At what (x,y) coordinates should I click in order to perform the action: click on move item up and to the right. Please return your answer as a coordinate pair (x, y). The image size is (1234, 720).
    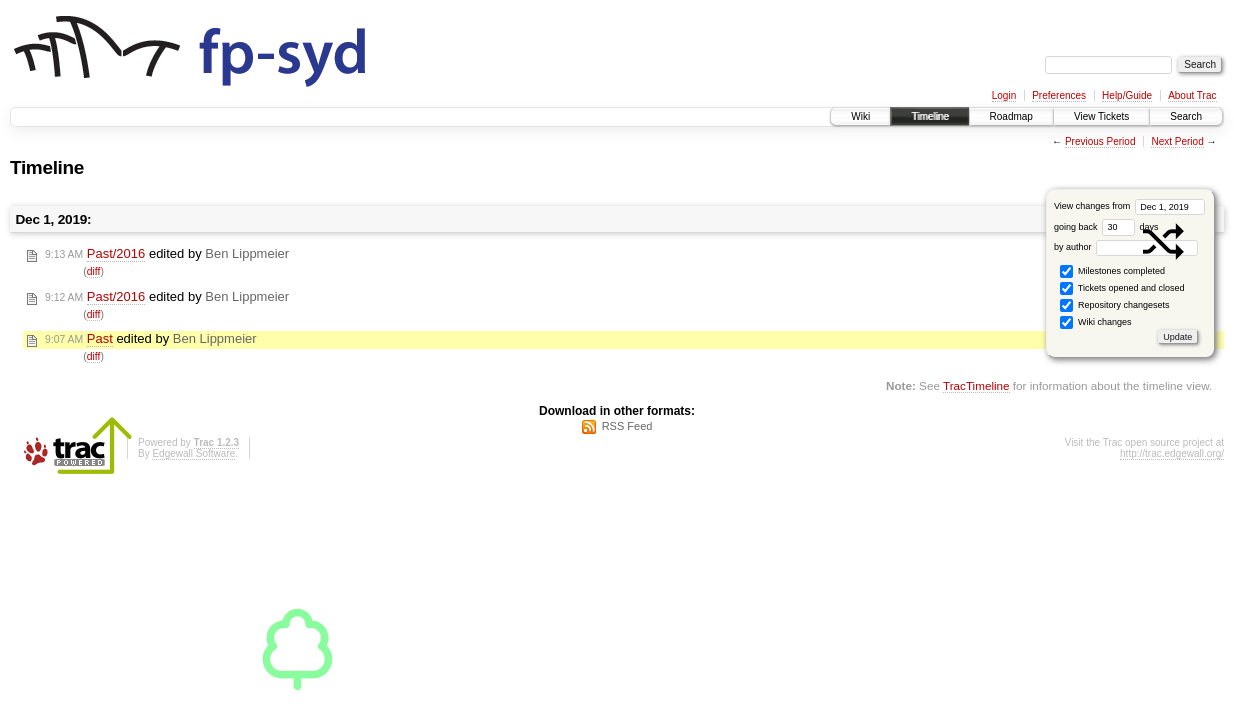
    Looking at the image, I should click on (97, 448).